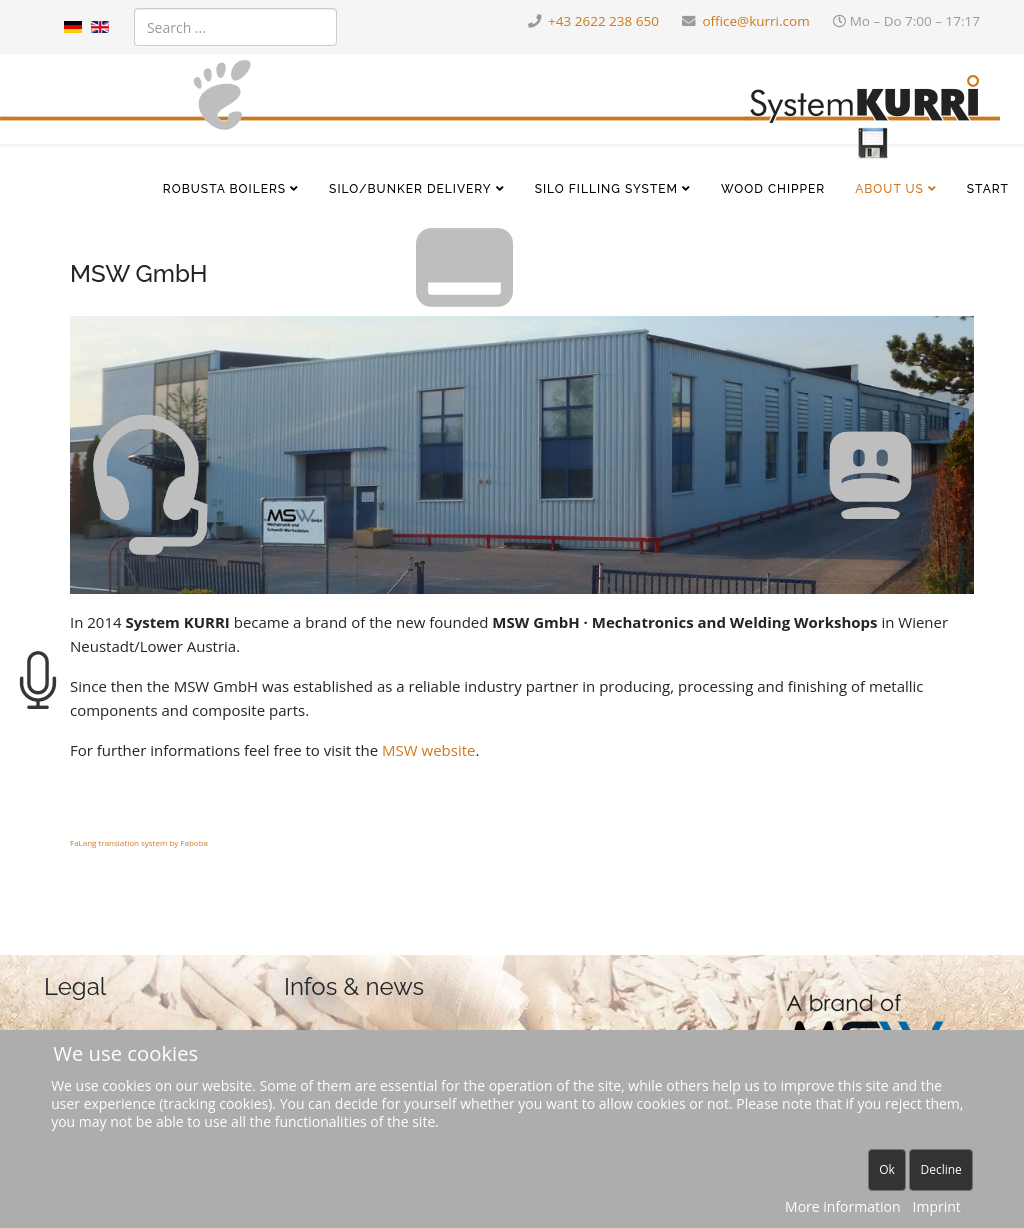  I want to click on save the current file or document, so click(873, 143).